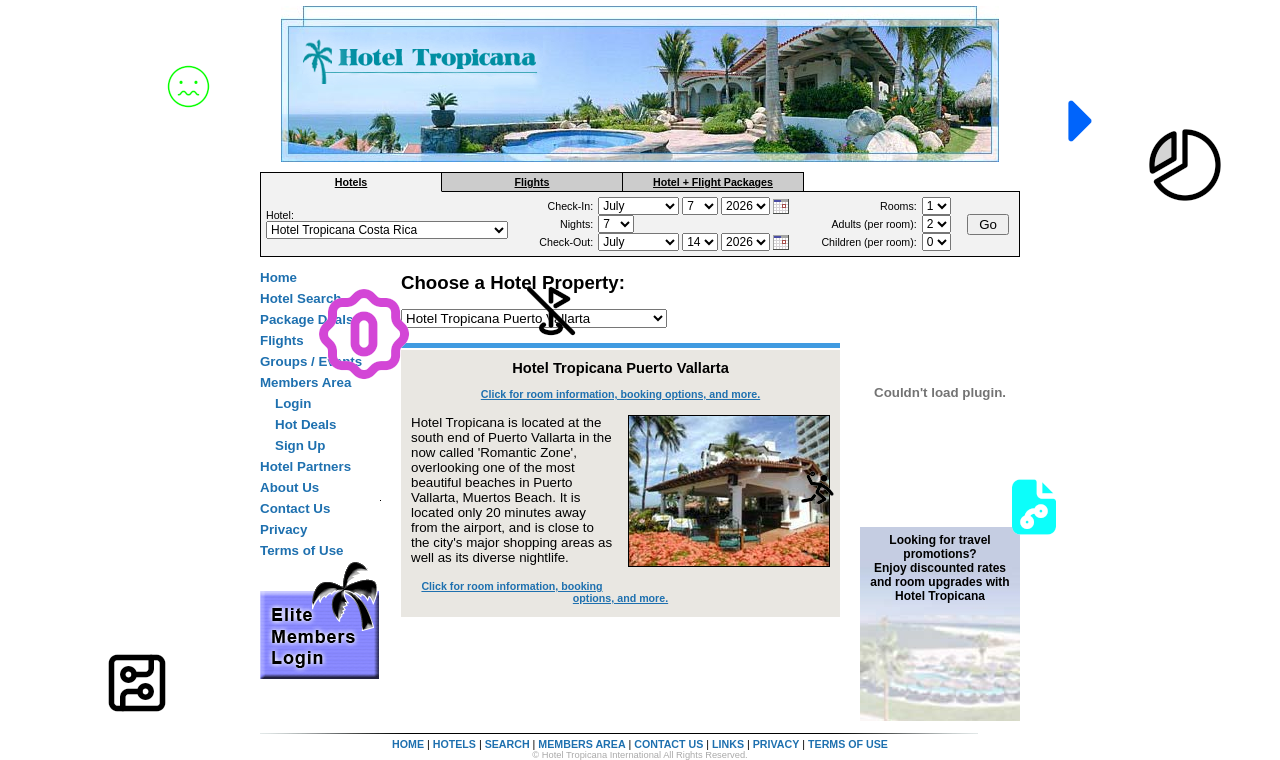 Image resolution: width=1280 pixels, height=760 pixels. What do you see at coordinates (188, 86) in the screenshot?
I see `indicates an error or something went wrong` at bounding box center [188, 86].